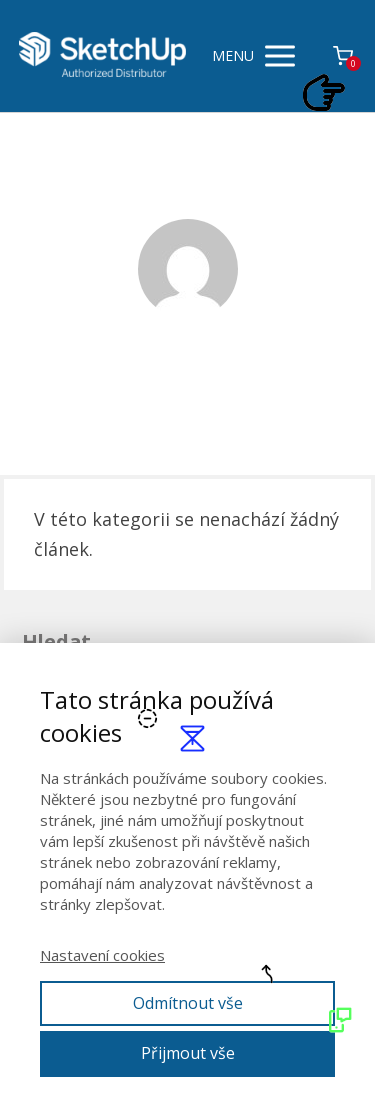 The image size is (375, 1117). What do you see at coordinates (147, 718) in the screenshot?
I see `remove item from a pending or draft state` at bounding box center [147, 718].